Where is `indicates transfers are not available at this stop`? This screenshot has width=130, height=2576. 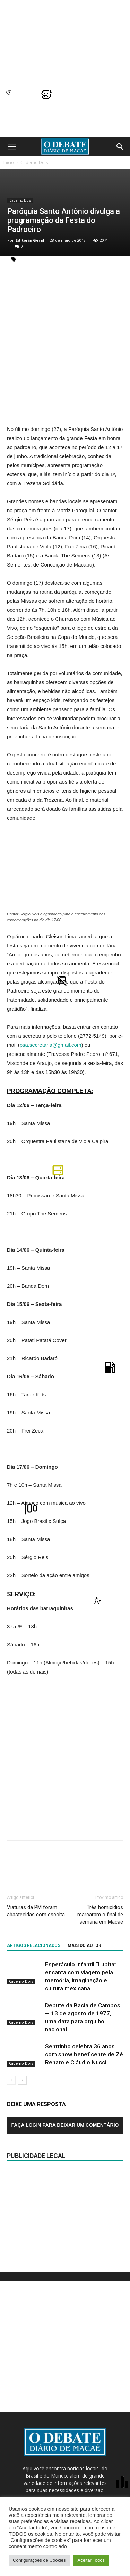
indicates transfers are not available at this stop is located at coordinates (62, 981).